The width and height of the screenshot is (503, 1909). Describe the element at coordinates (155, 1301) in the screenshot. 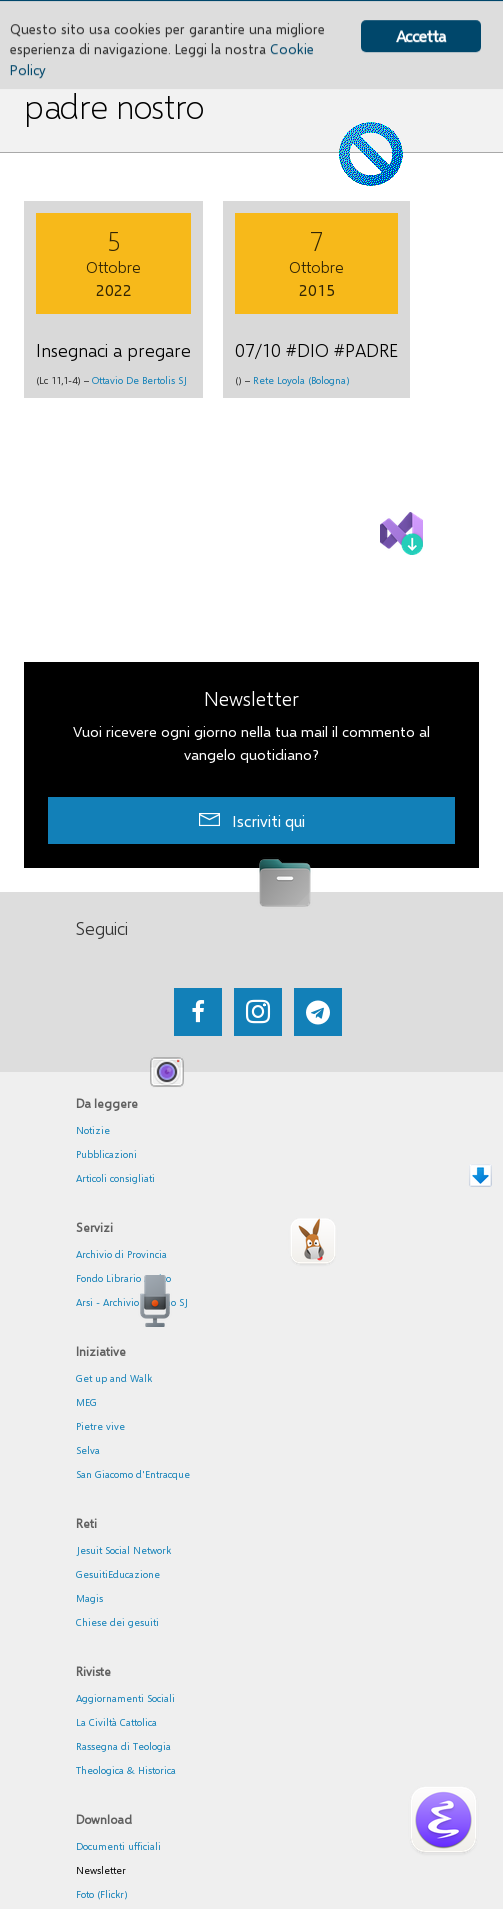

I see `open voice recorder app` at that location.